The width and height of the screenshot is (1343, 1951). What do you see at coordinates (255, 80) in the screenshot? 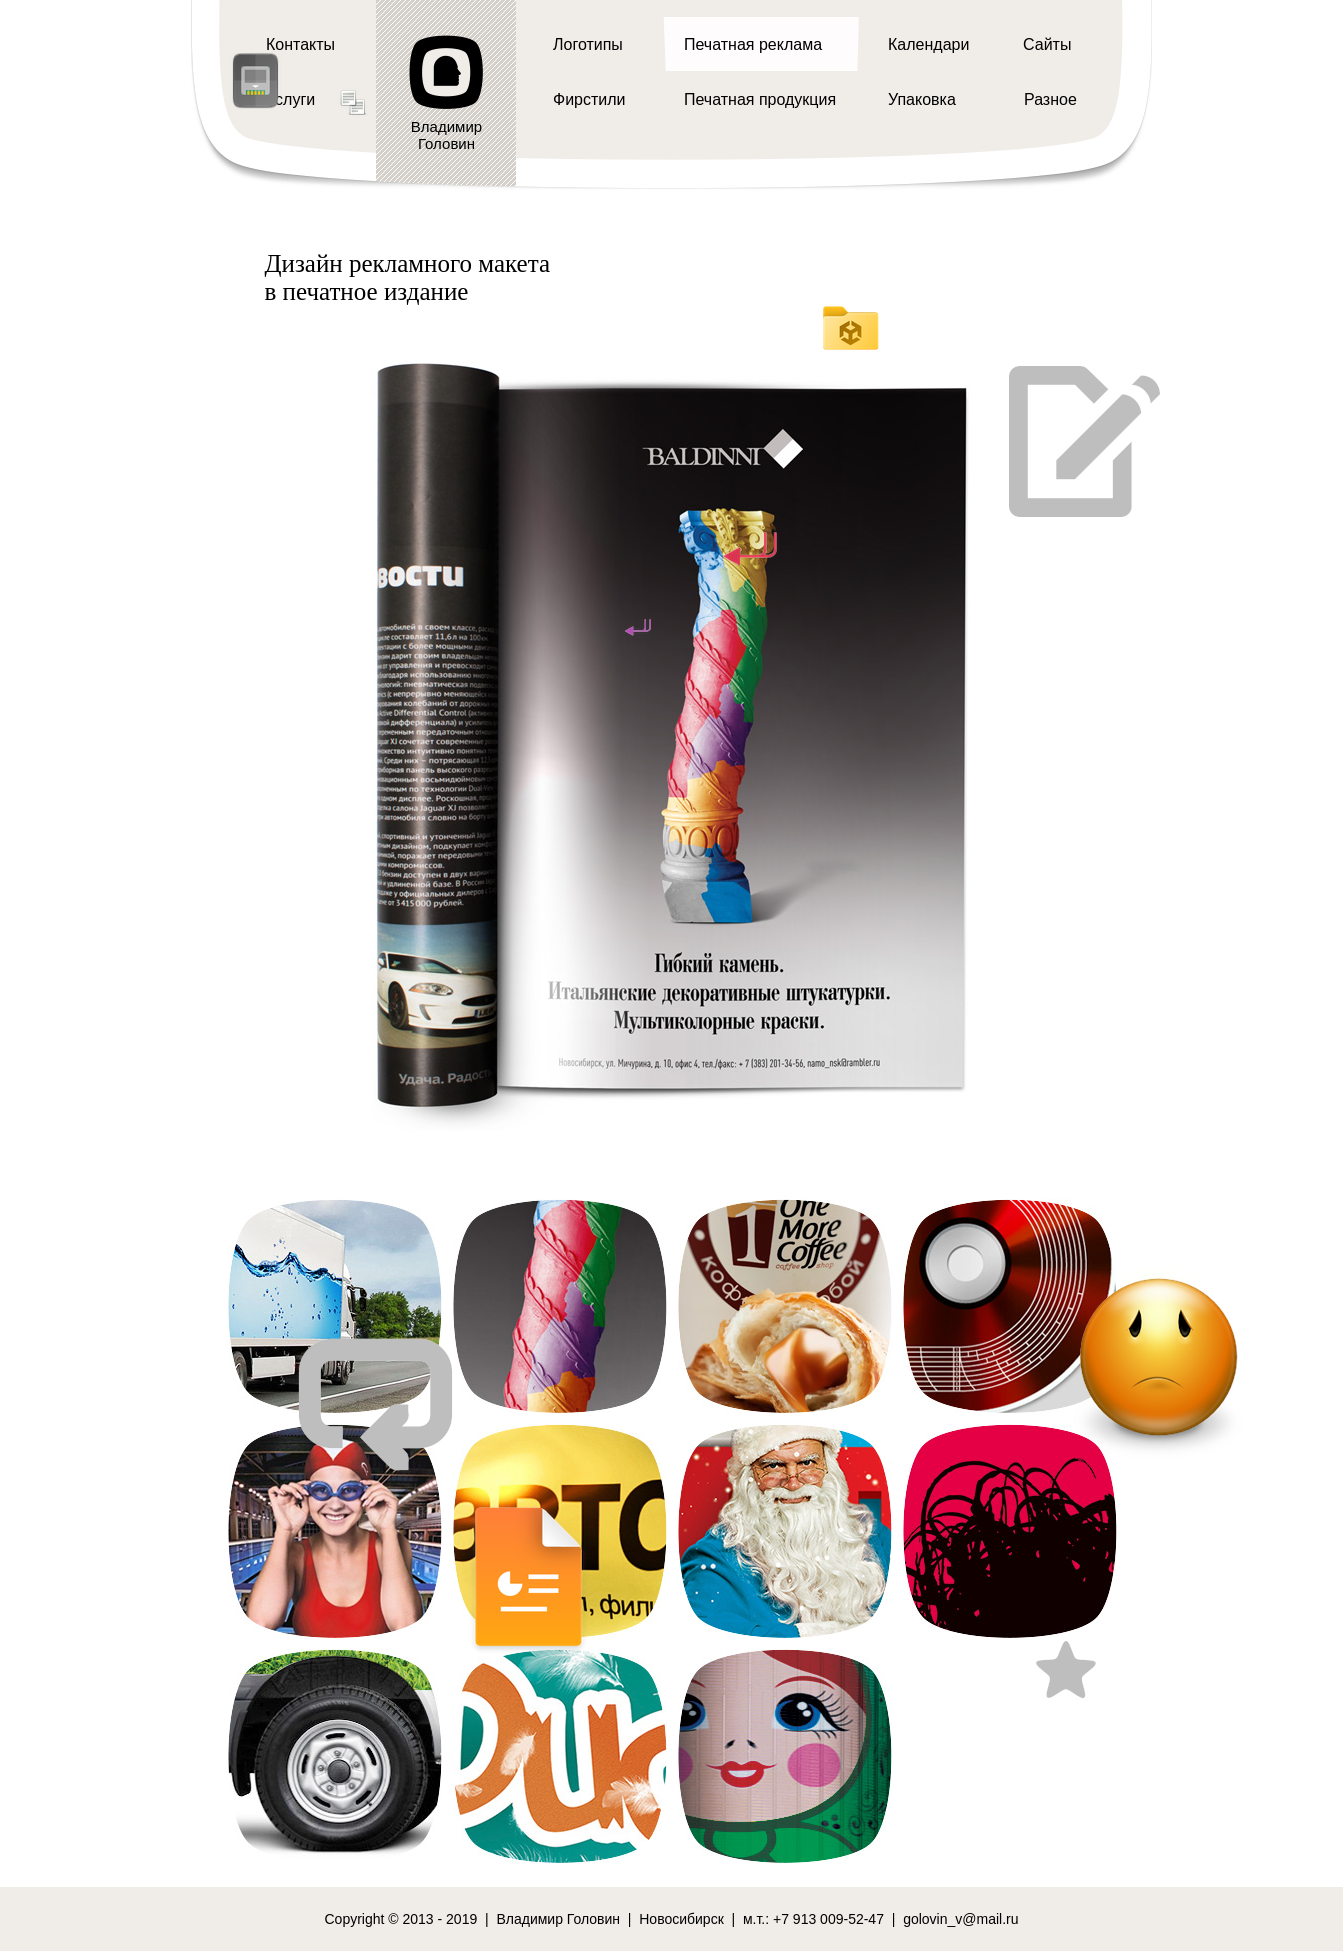
I see `gameboy rom file type indicator` at bounding box center [255, 80].